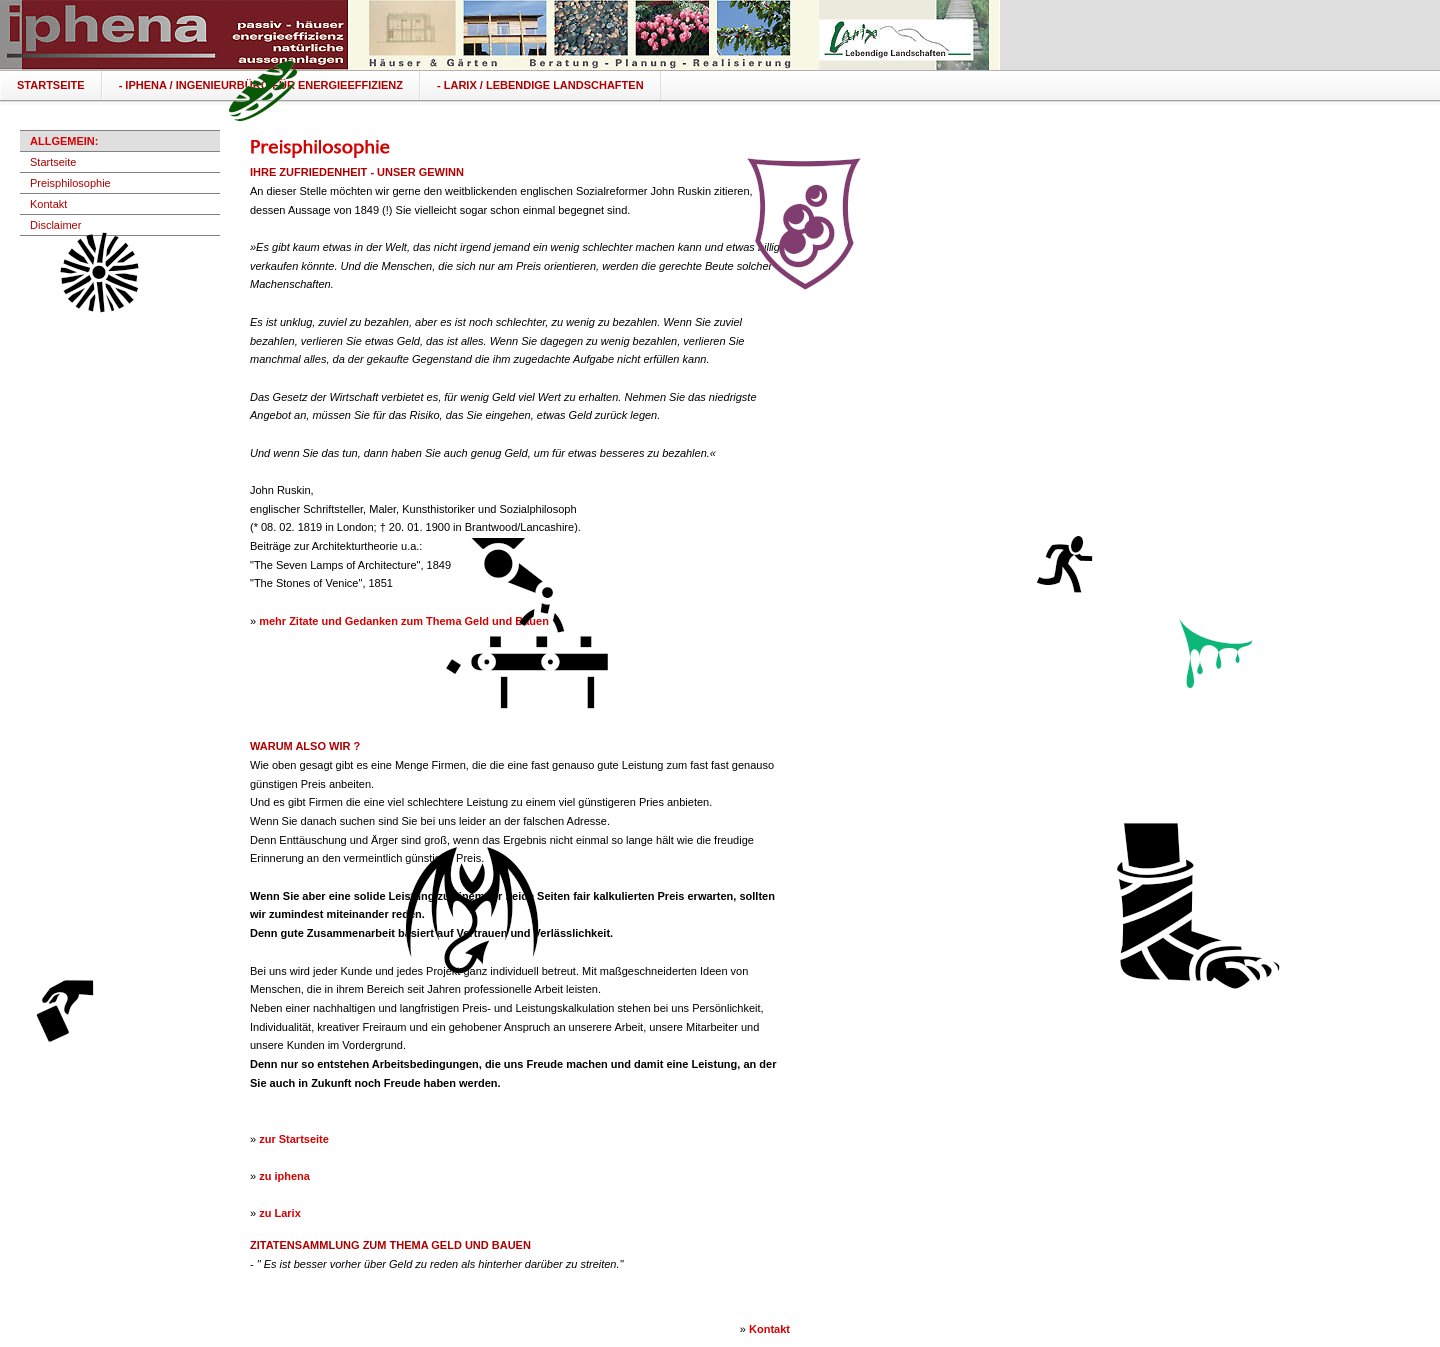  I want to click on dandelion flower icon for nature or garden-themed game elements, so click(99, 272).